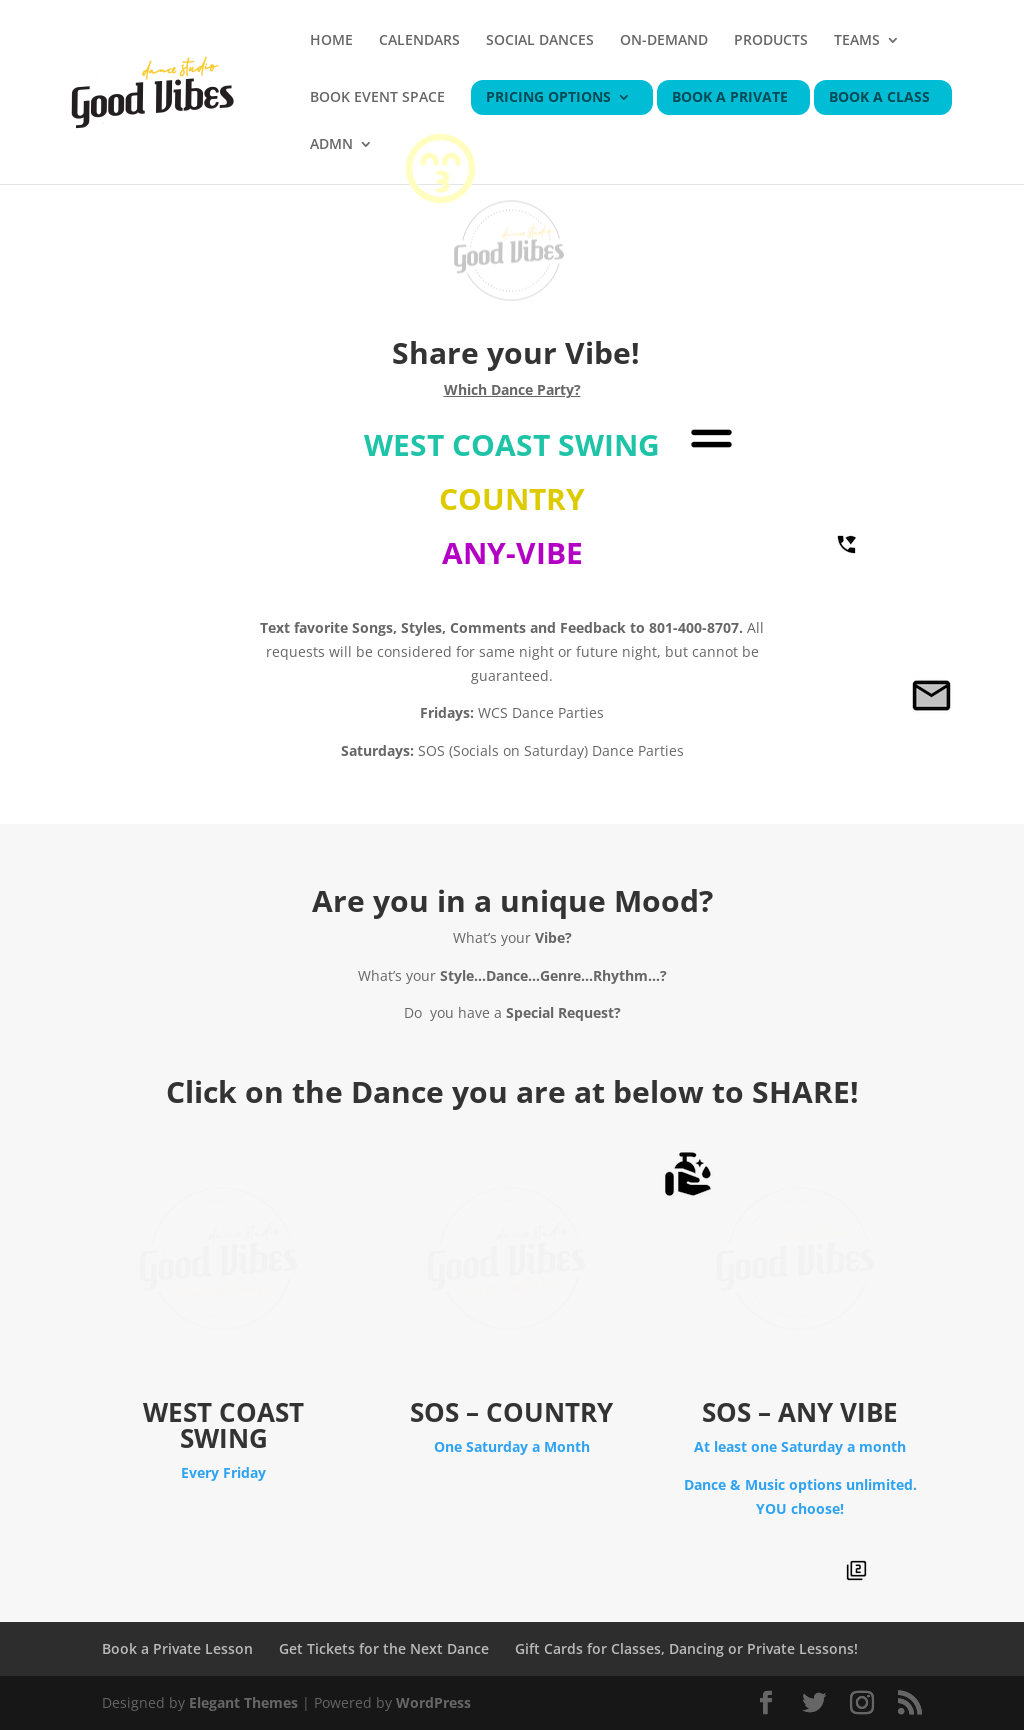 The image size is (1024, 1730). Describe the element at coordinates (931, 695) in the screenshot. I see `access your email inbox` at that location.